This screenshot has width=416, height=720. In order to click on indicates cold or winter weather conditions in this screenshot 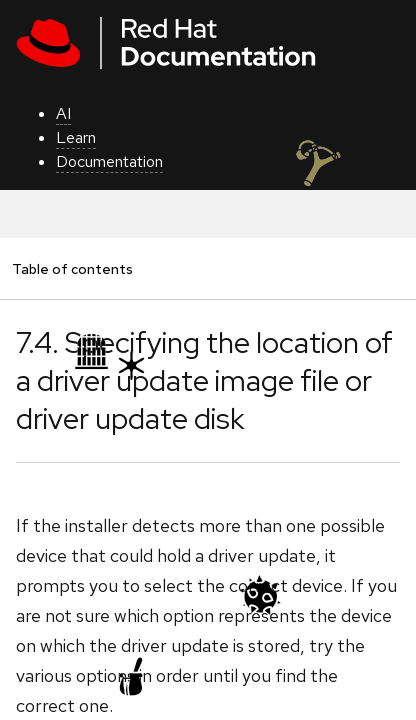, I will do `click(131, 365)`.